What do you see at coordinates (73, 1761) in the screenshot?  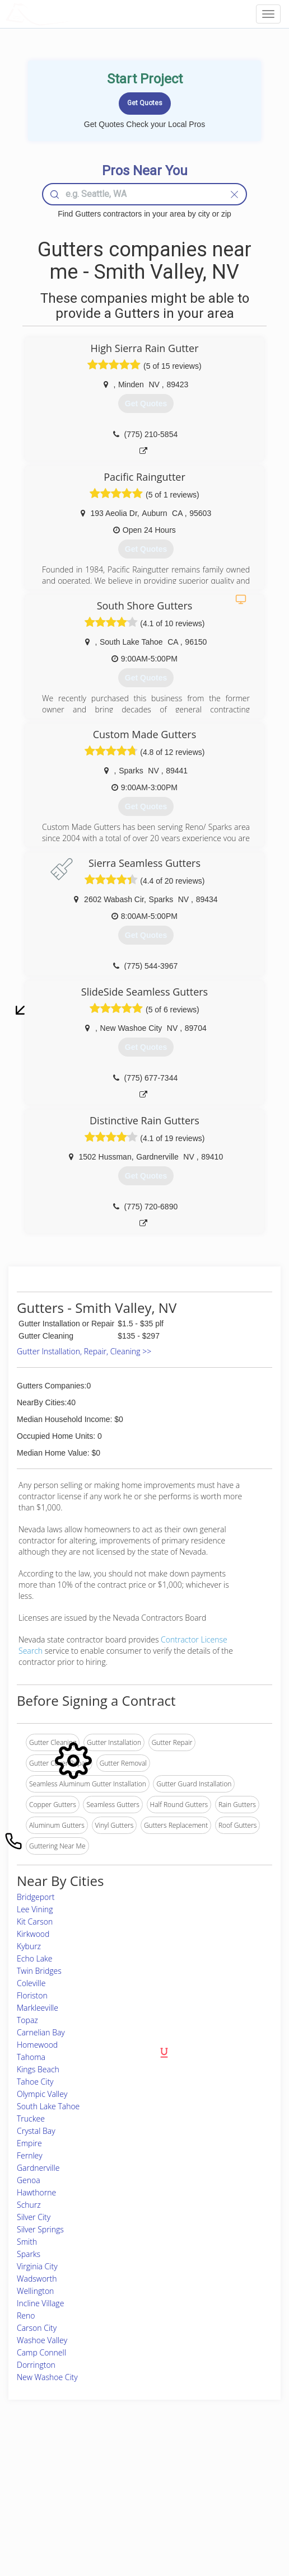 I see `access app settings and preferences` at bounding box center [73, 1761].